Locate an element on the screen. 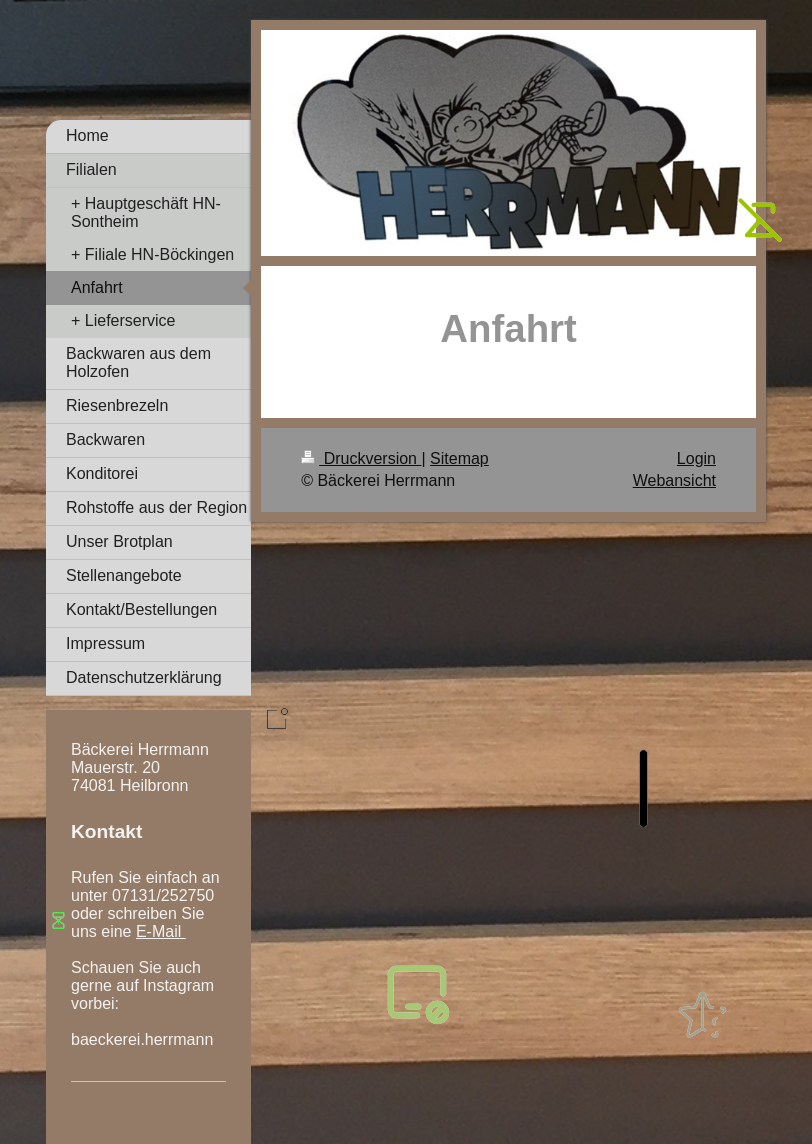  disconnect or remove iPad from horizontal display is located at coordinates (417, 992).